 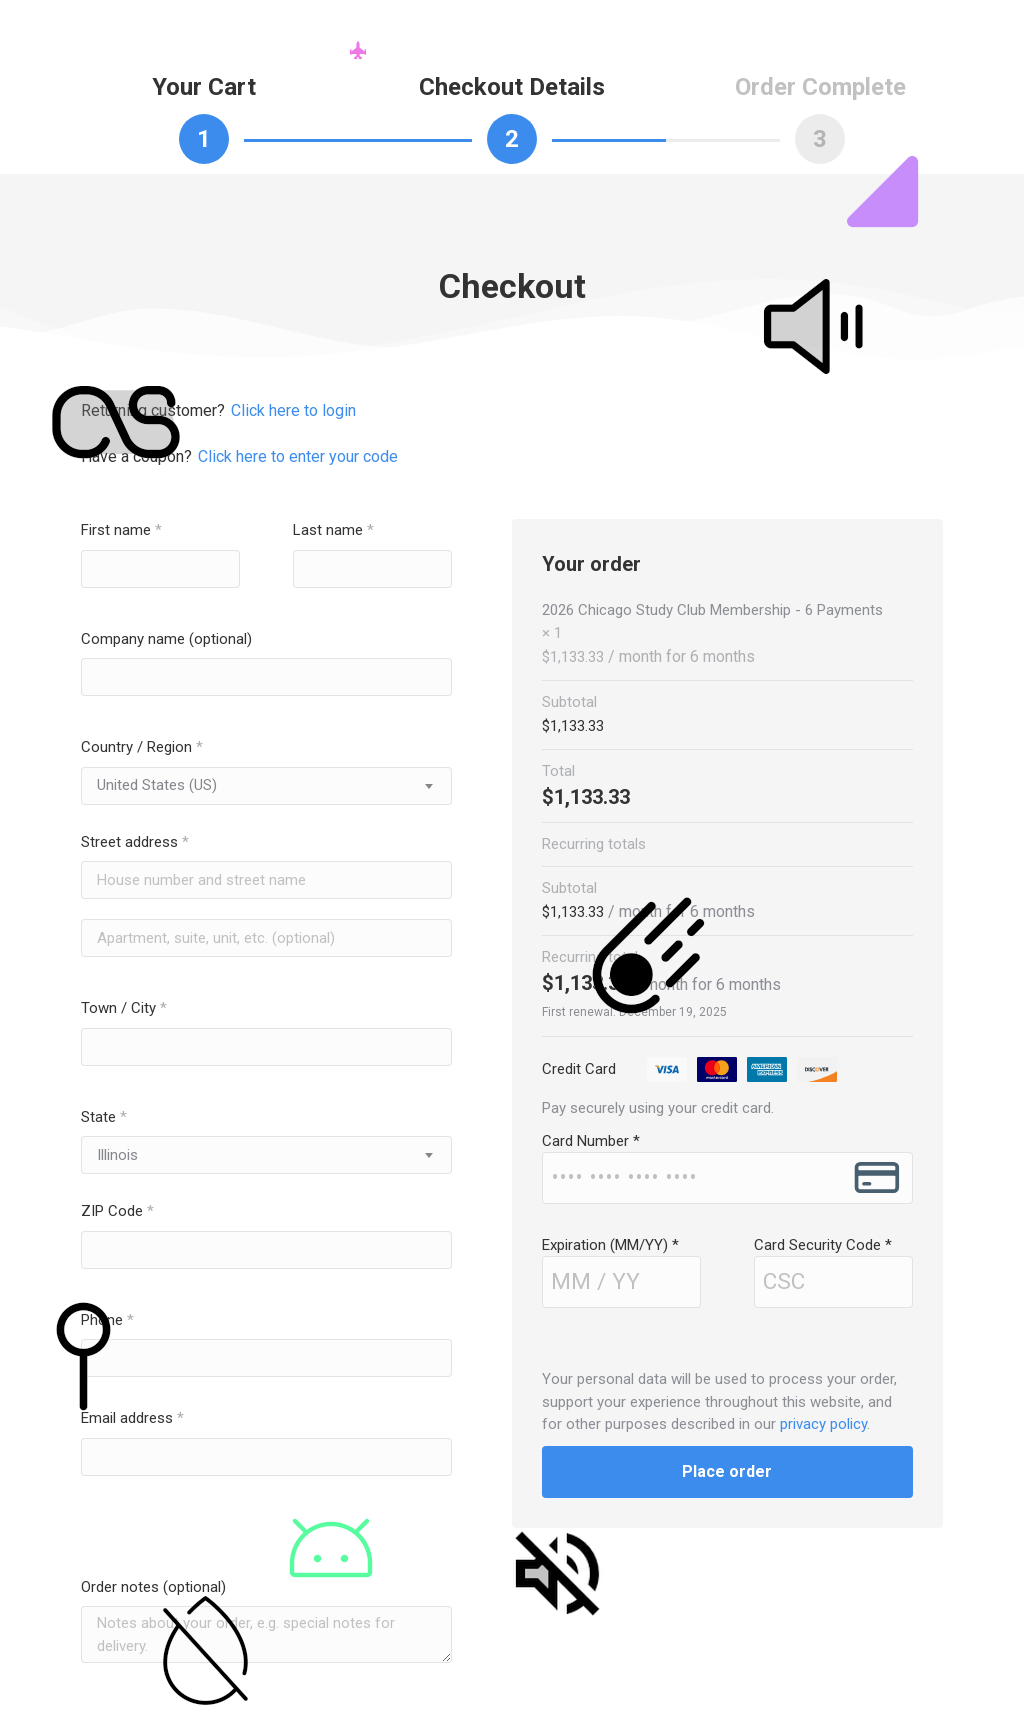 I want to click on indicates a trending or viral item, so click(x=648, y=957).